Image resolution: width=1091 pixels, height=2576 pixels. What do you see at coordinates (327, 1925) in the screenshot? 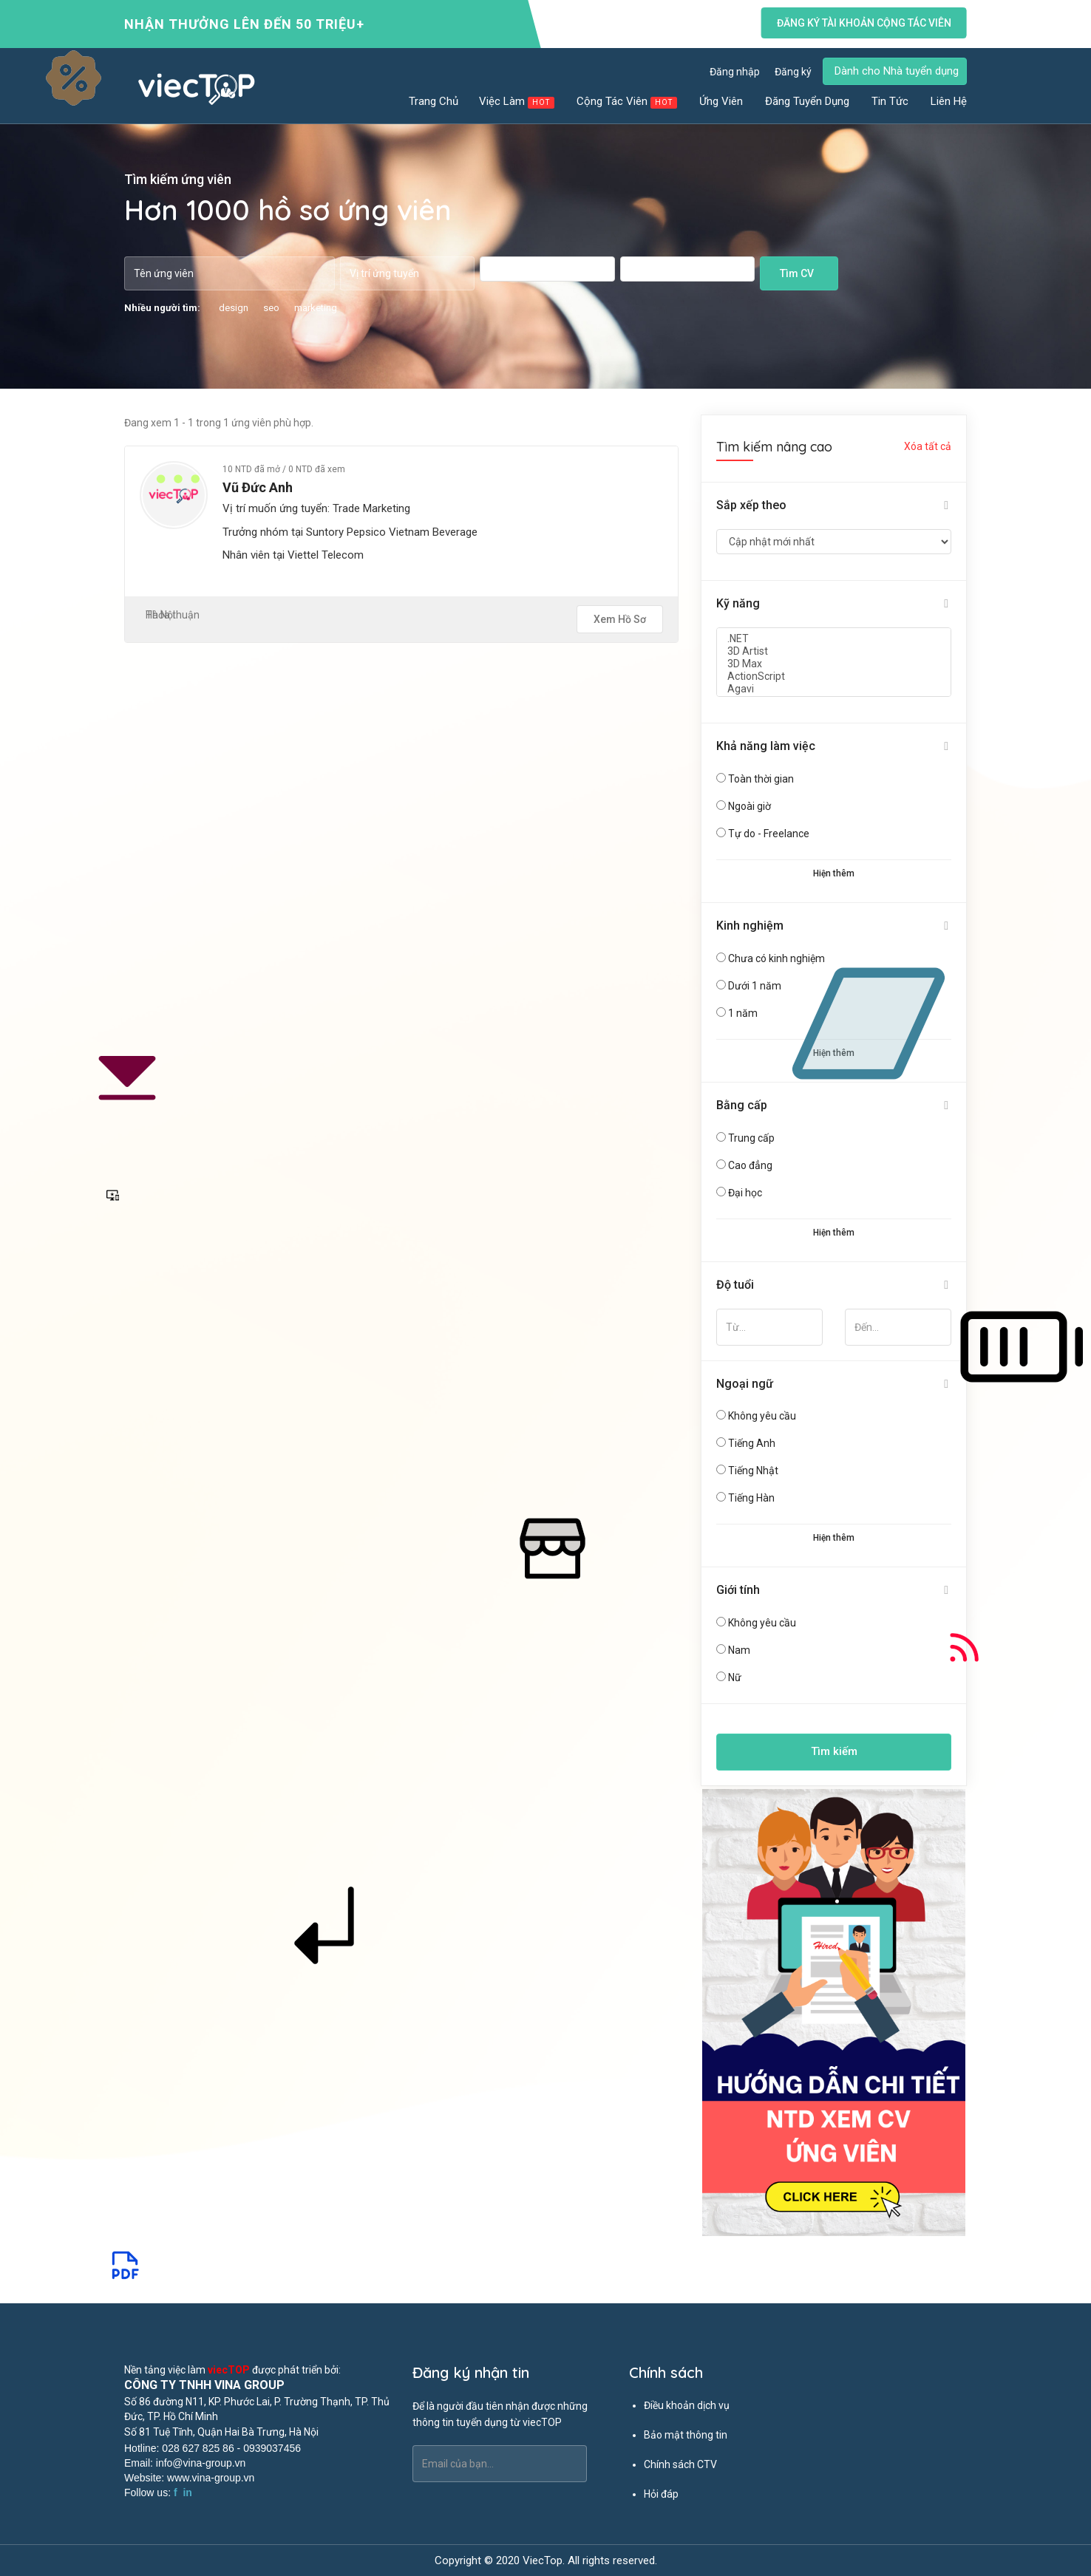
I see `return to previous line or section` at bounding box center [327, 1925].